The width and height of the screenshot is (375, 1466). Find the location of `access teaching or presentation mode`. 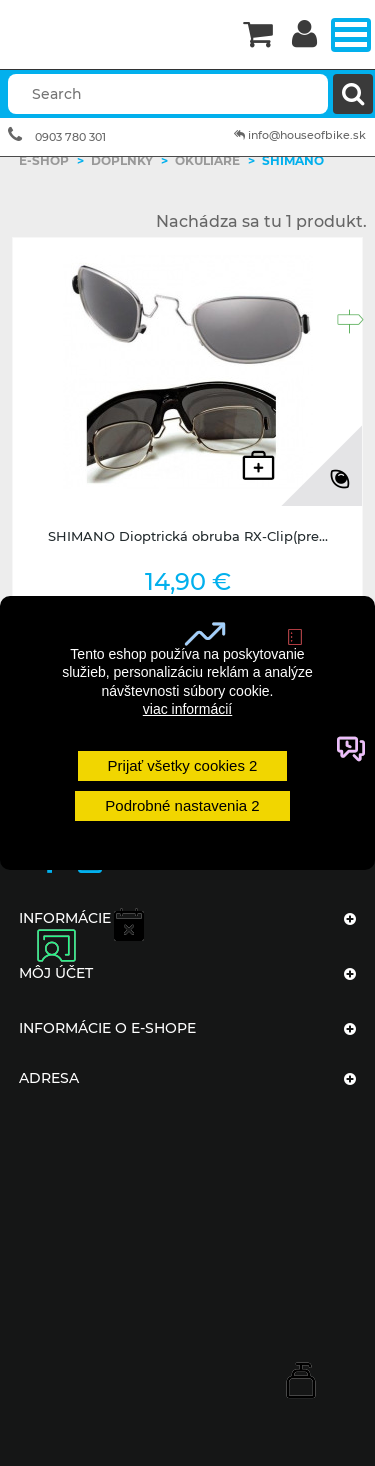

access teaching or presentation mode is located at coordinates (56, 945).